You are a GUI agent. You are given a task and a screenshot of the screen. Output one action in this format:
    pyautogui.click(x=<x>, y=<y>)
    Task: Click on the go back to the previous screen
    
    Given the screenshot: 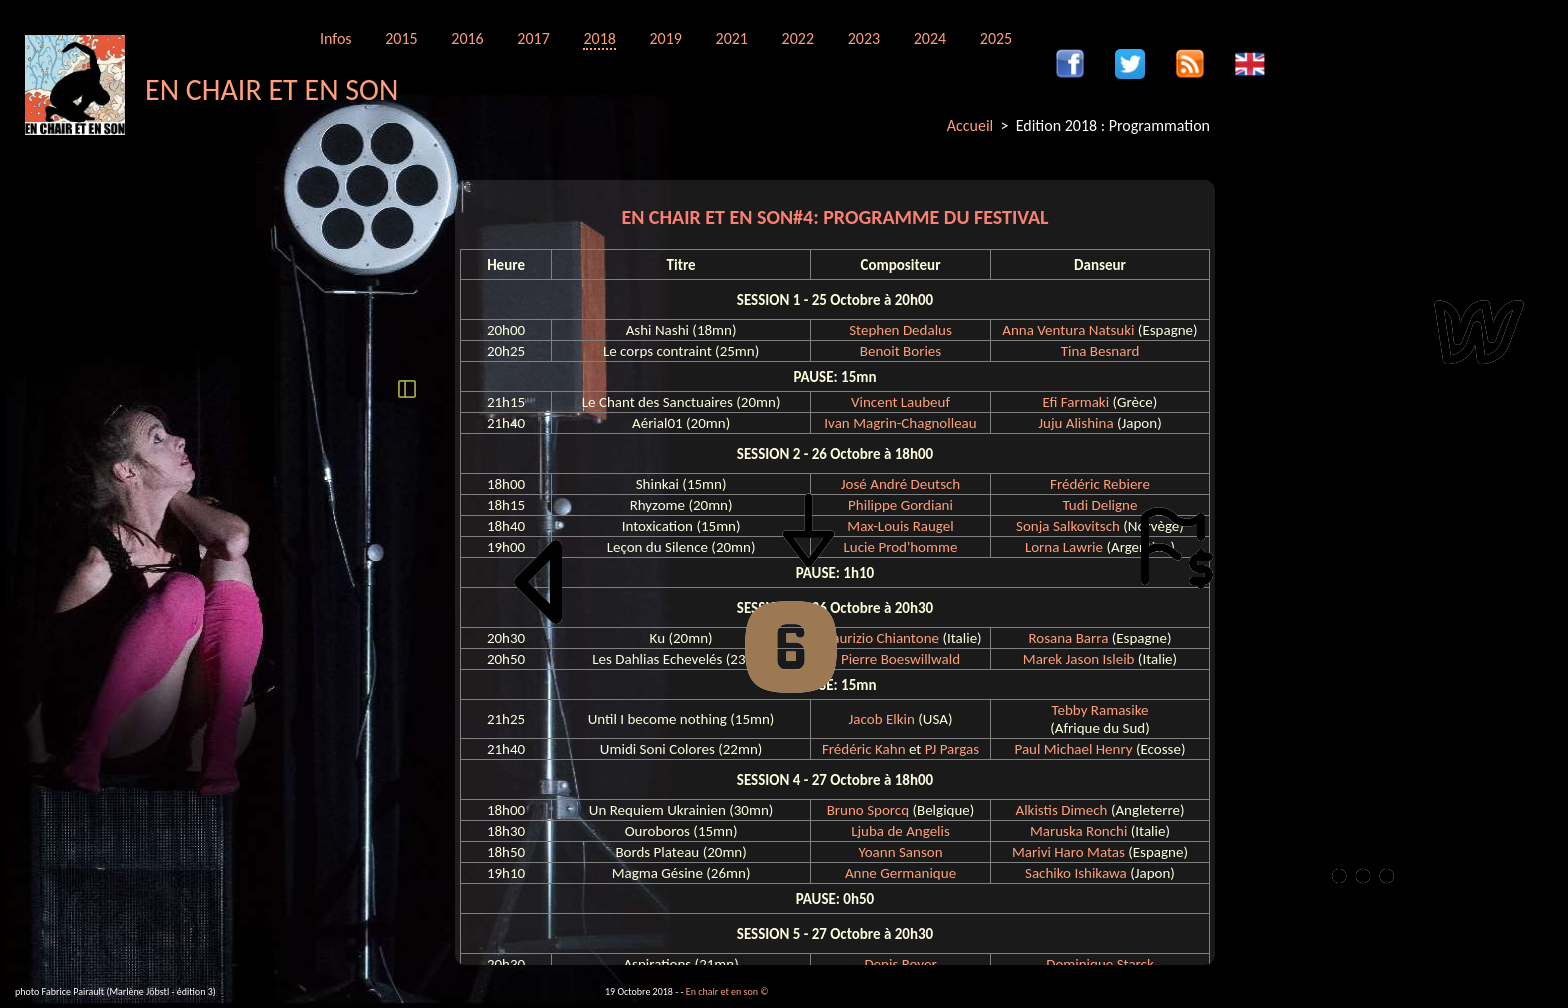 What is the action you would take?
    pyautogui.click(x=544, y=582)
    